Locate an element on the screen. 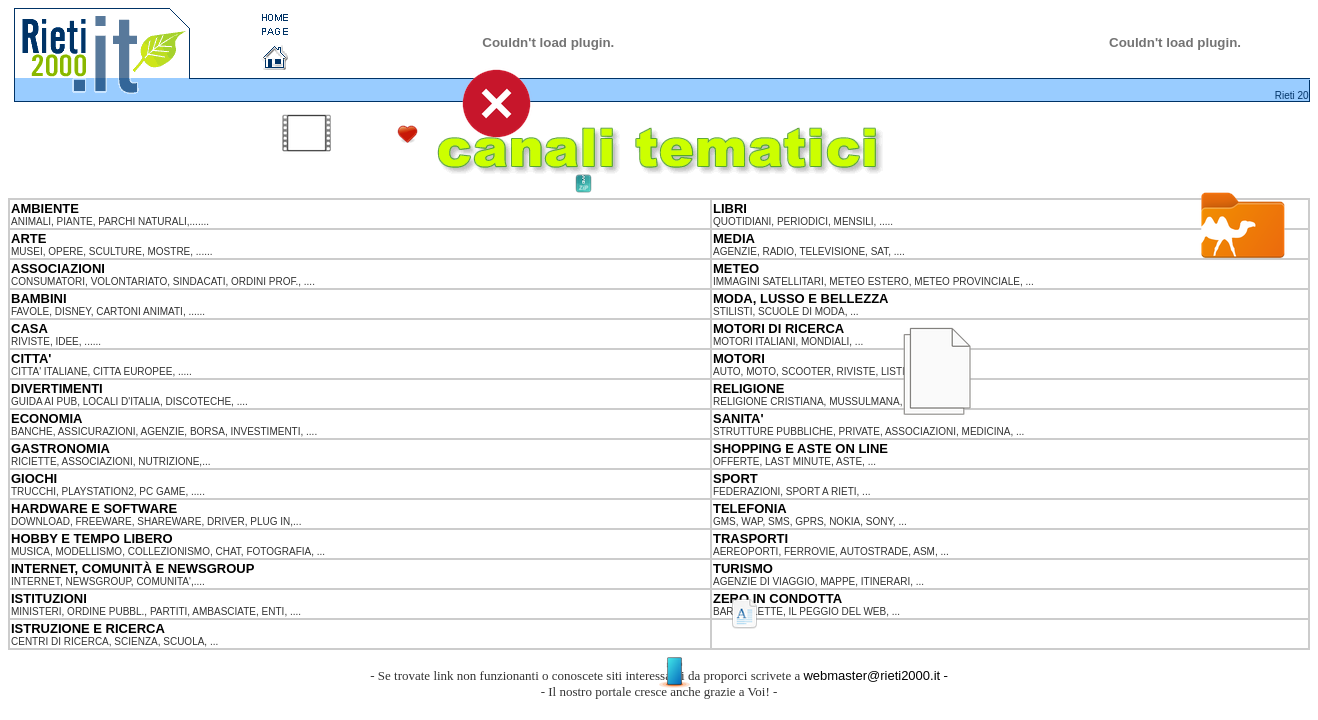 The width and height of the screenshot is (1318, 720). cancel or close the current action is located at coordinates (496, 103).